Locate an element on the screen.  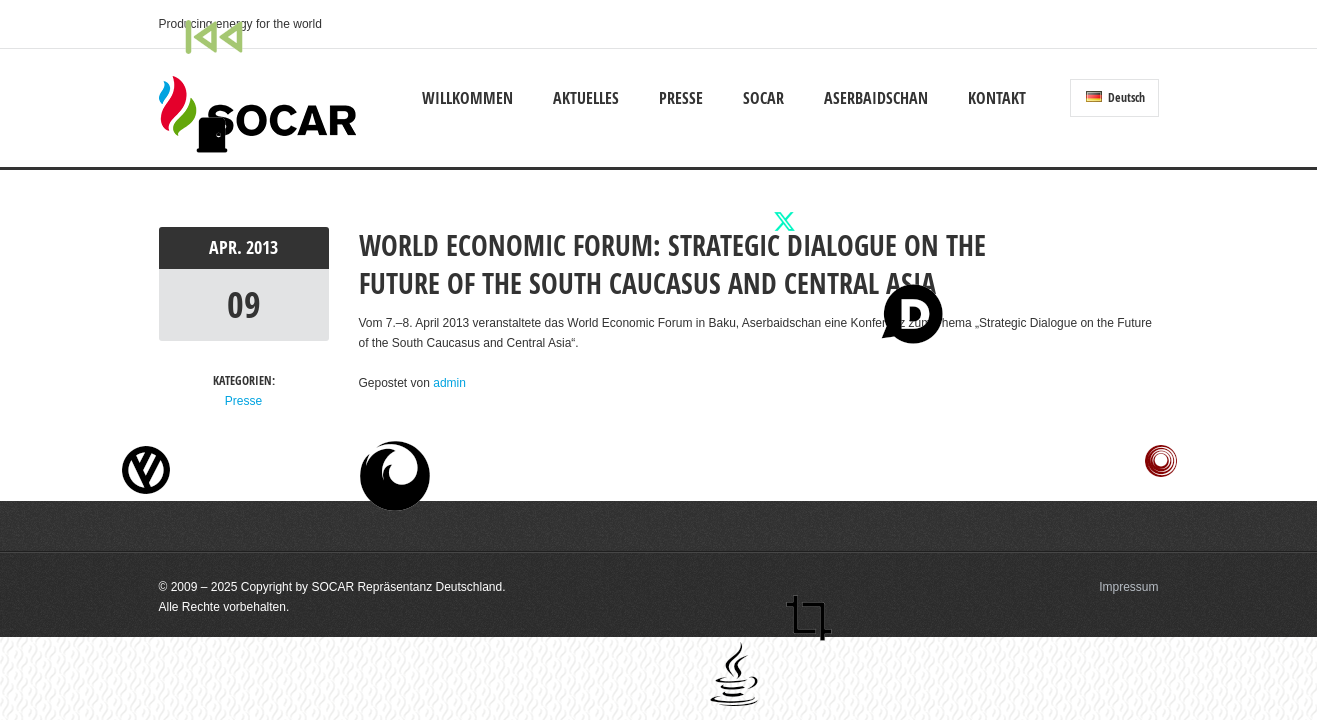
open Firefox browser is located at coordinates (395, 476).